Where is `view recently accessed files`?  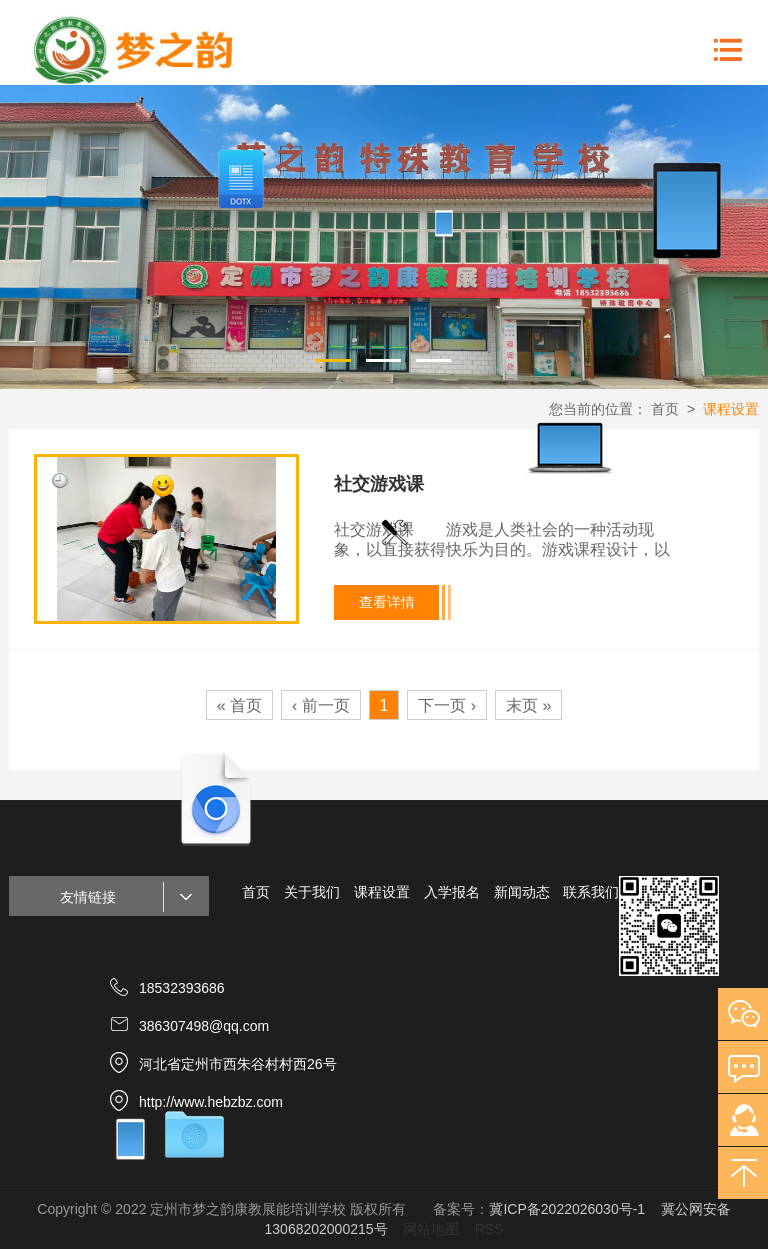
view recently accessed files is located at coordinates (60, 480).